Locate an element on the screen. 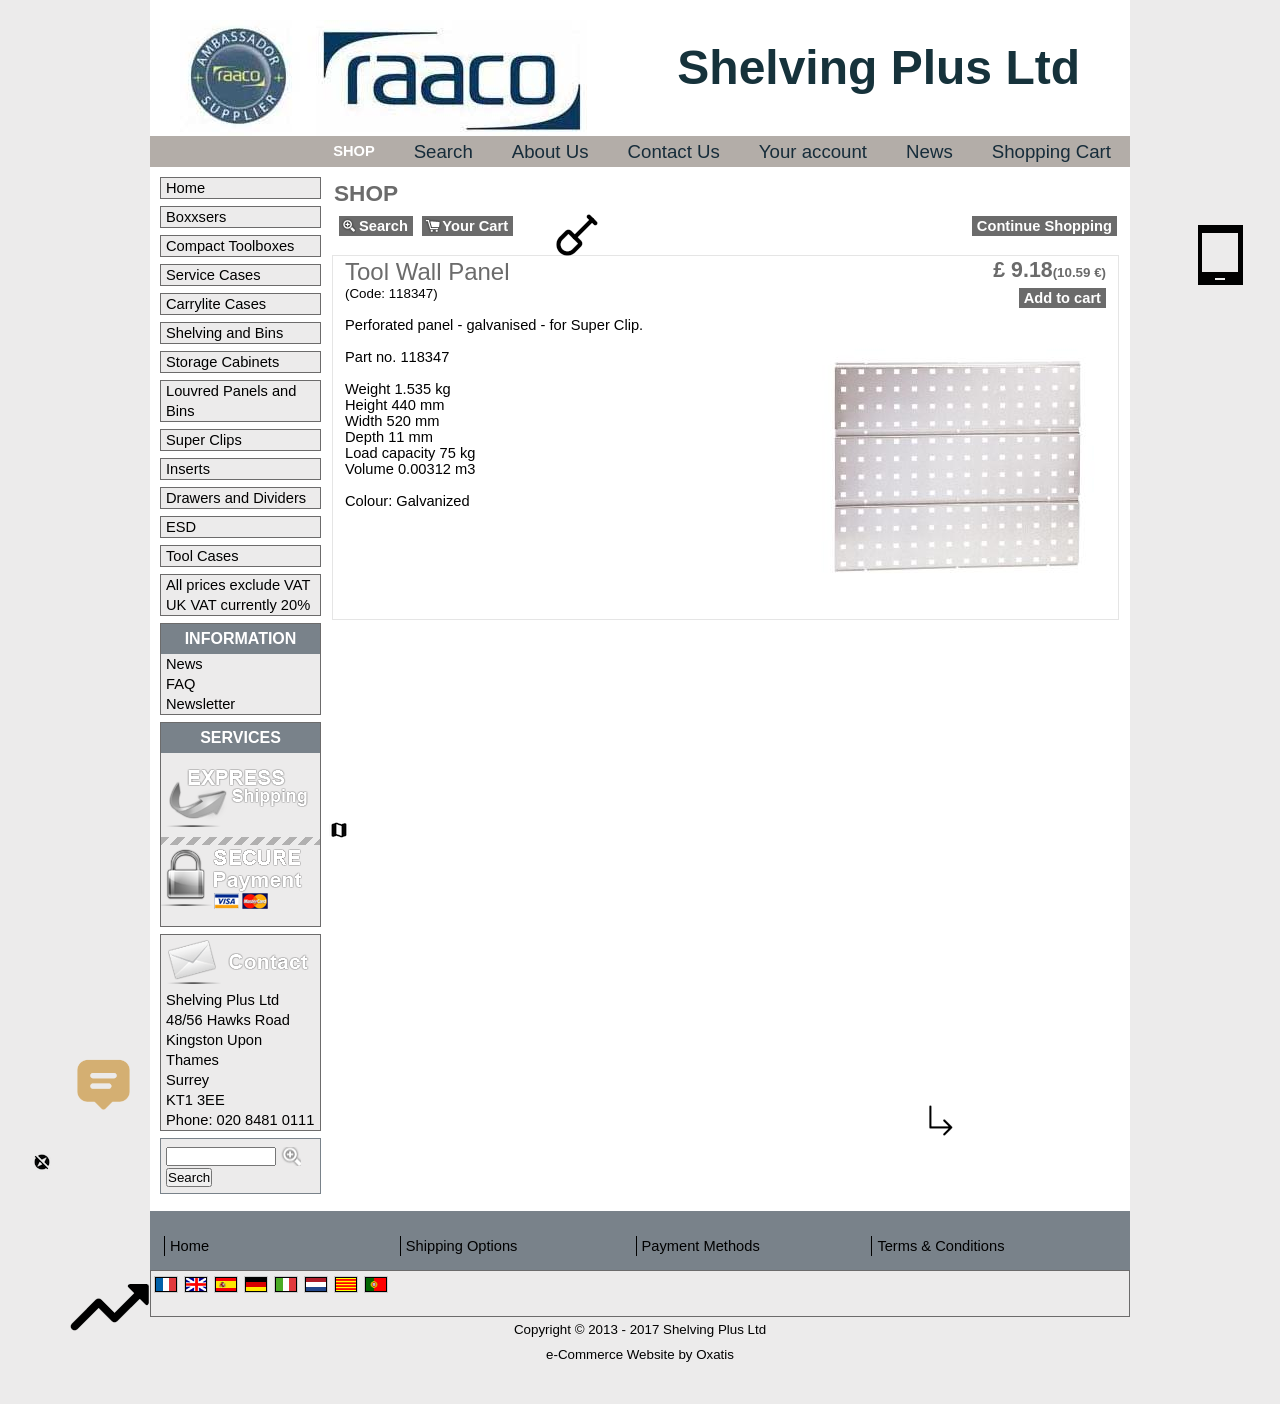 The image size is (1280, 1404). view trending or popular content is located at coordinates (109, 1308).